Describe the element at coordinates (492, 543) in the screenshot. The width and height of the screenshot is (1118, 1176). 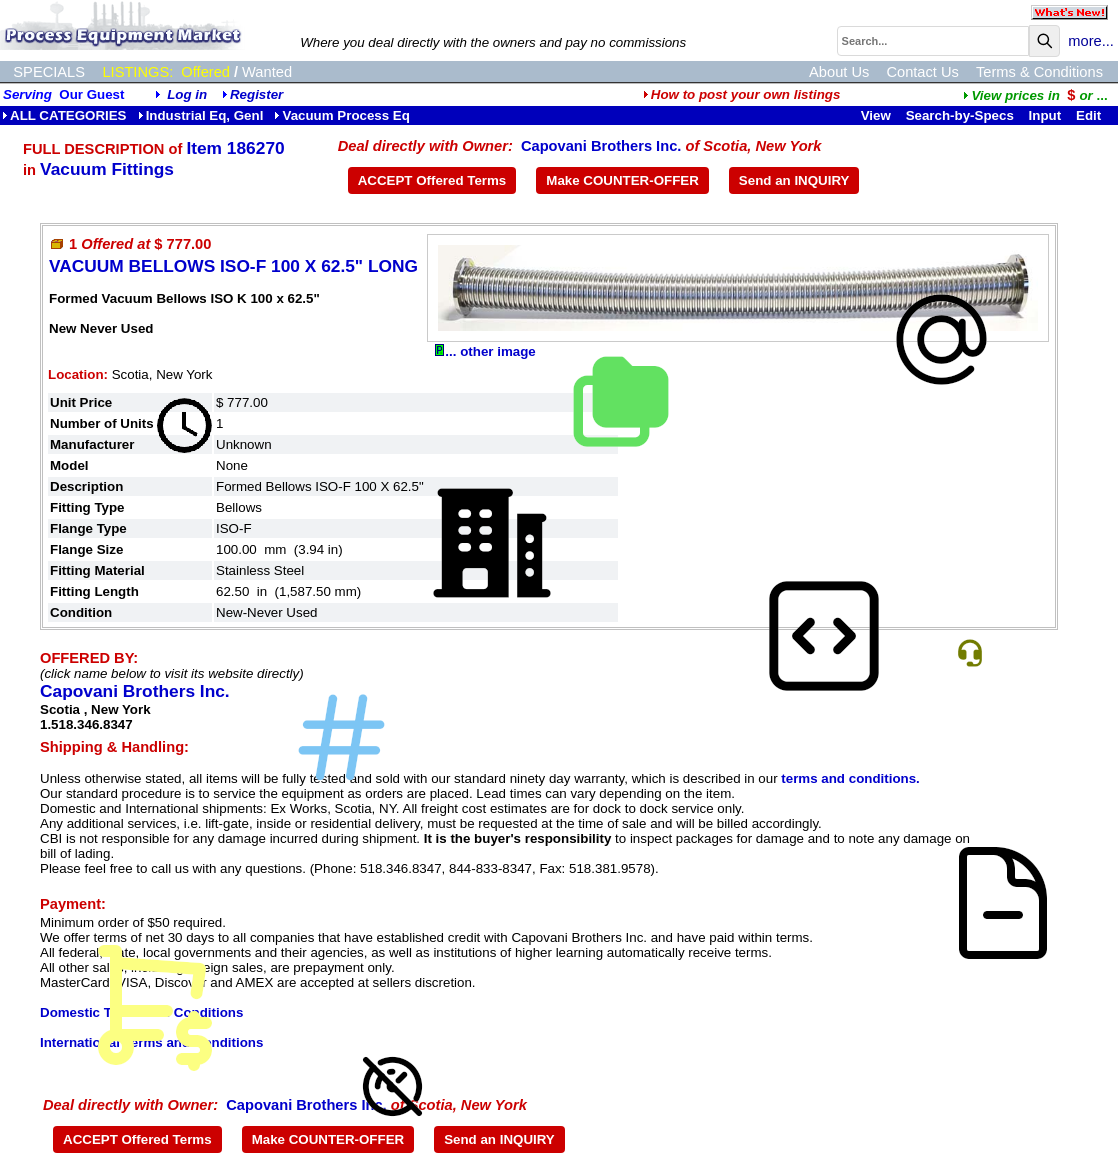
I see `view office or workplace location` at that location.